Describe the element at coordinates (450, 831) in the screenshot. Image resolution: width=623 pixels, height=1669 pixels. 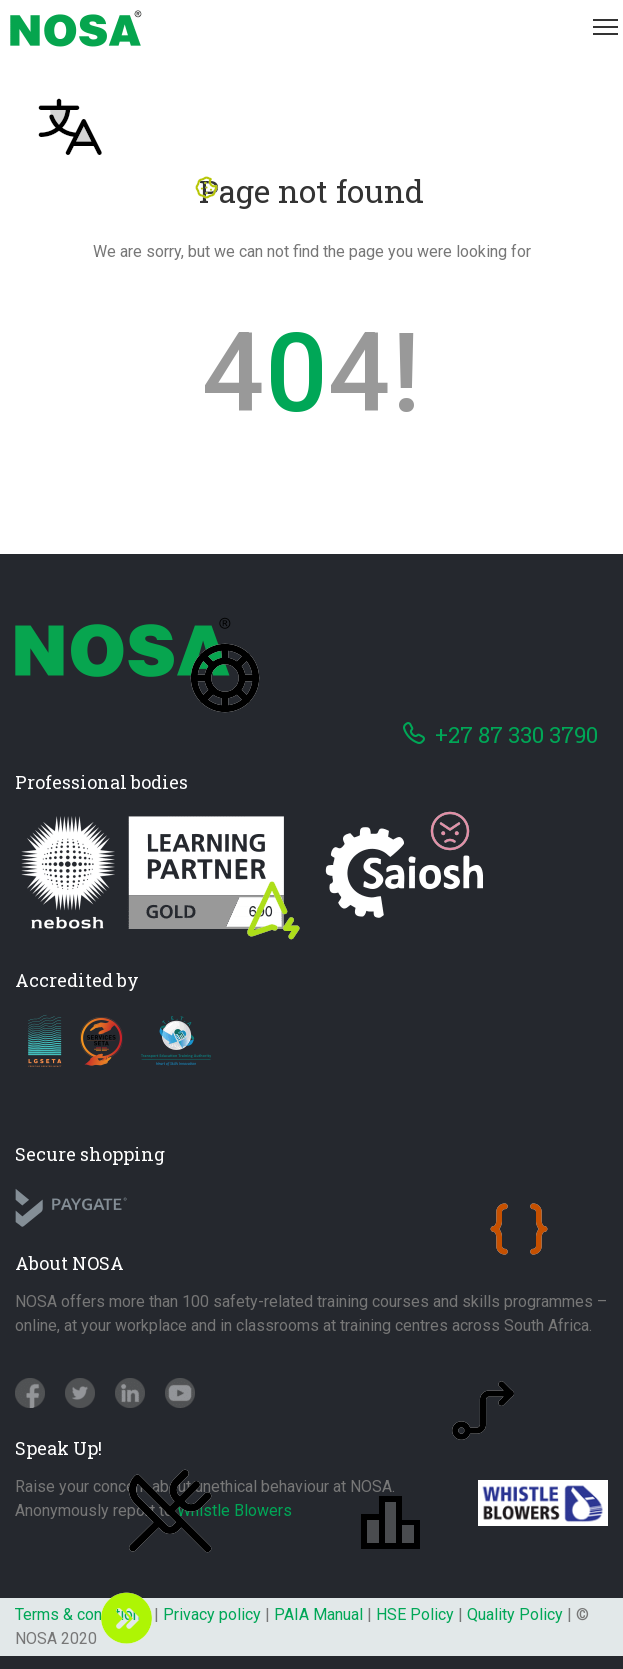
I see `indicate angry reaction or emotion` at that location.